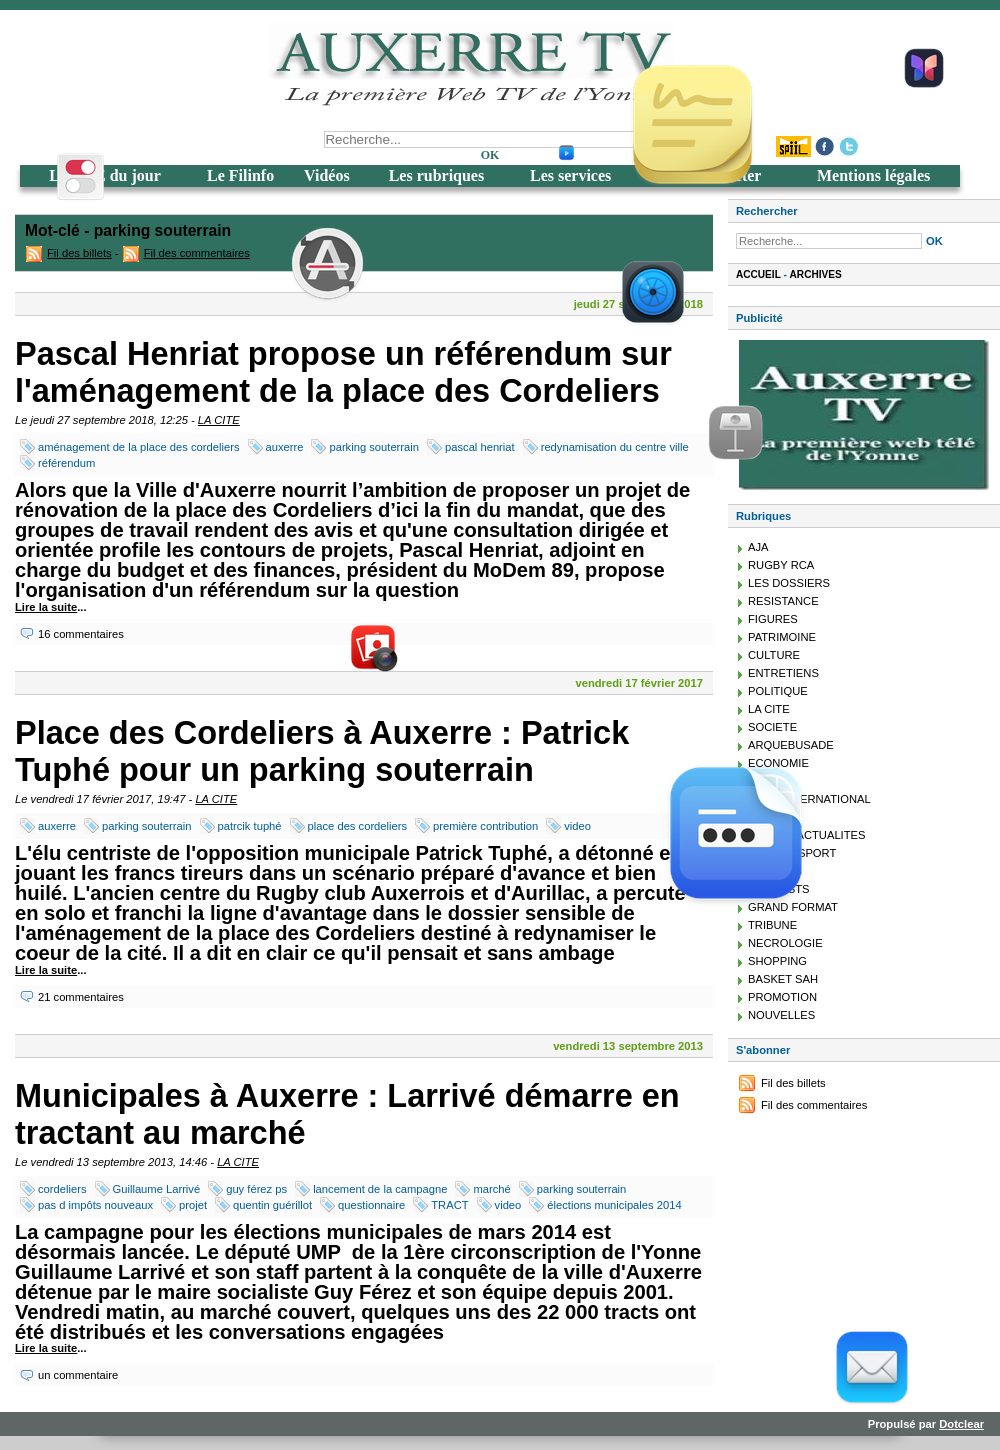 This screenshot has width=1000, height=1450. What do you see at coordinates (924, 68) in the screenshot?
I see `open the journal app` at bounding box center [924, 68].